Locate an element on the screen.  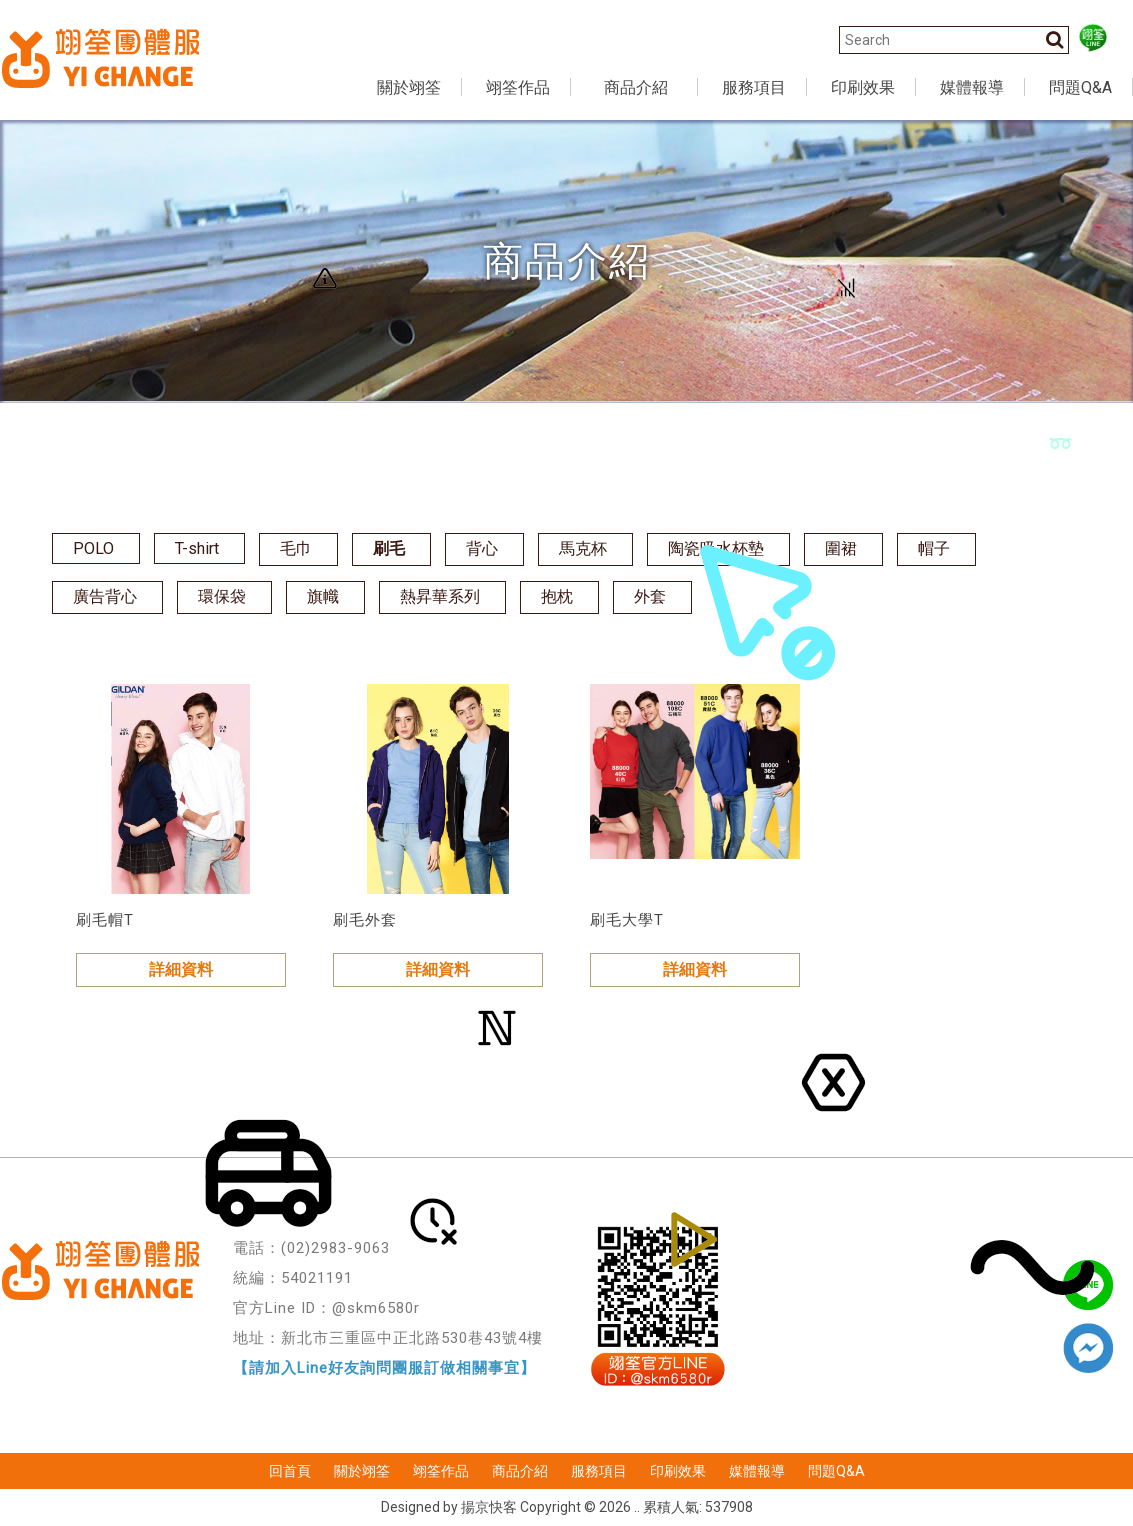
voicemail indicator or notification is located at coordinates (1060, 443).